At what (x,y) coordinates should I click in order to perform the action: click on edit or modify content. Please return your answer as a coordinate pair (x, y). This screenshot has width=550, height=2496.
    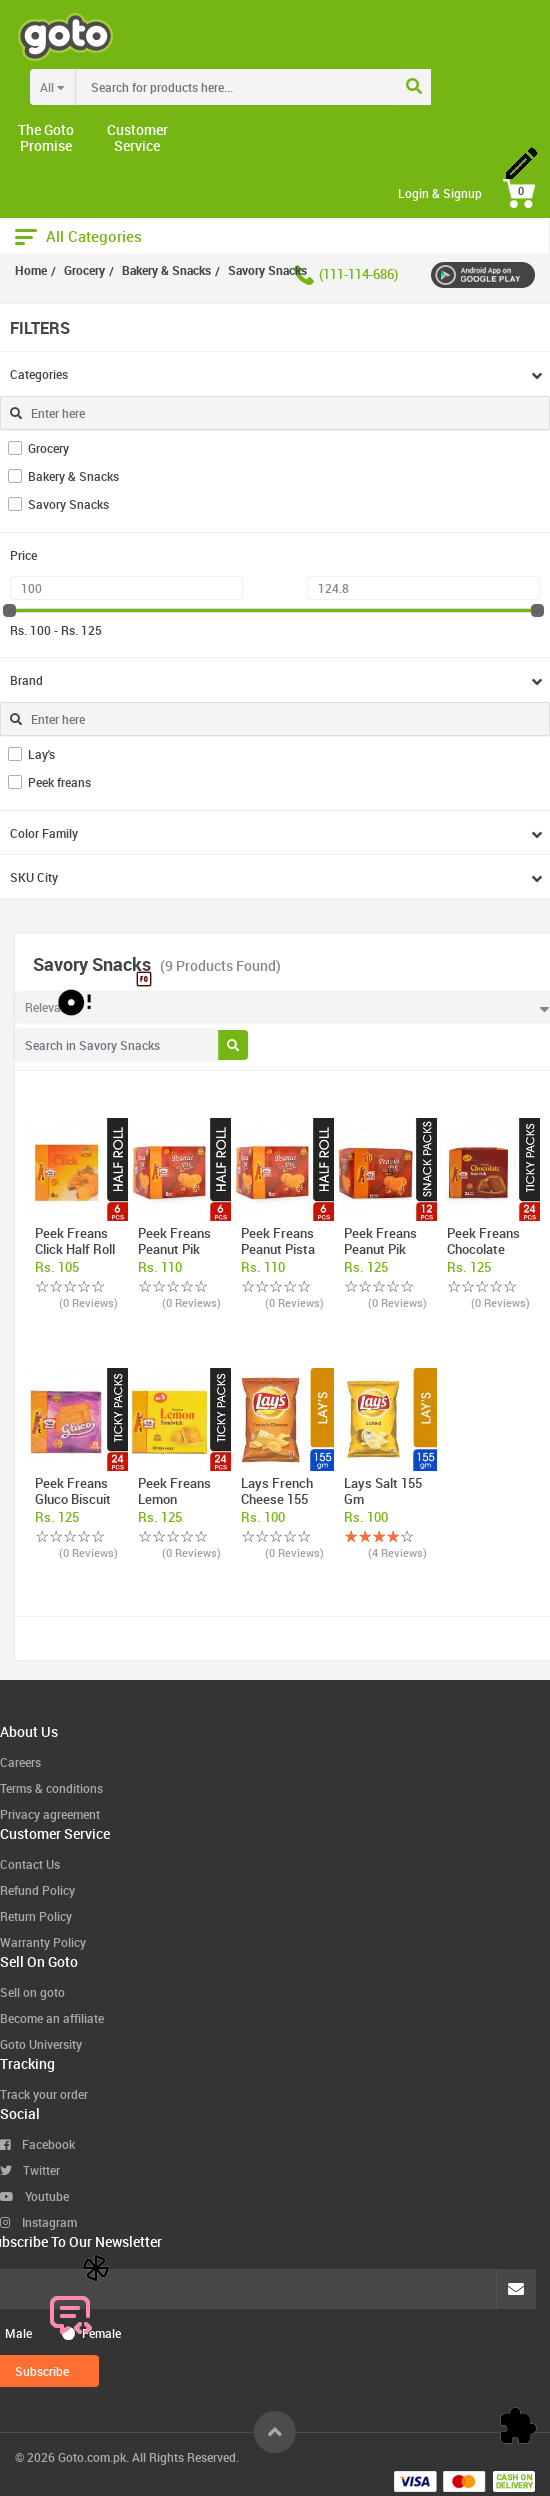
    Looking at the image, I should click on (522, 163).